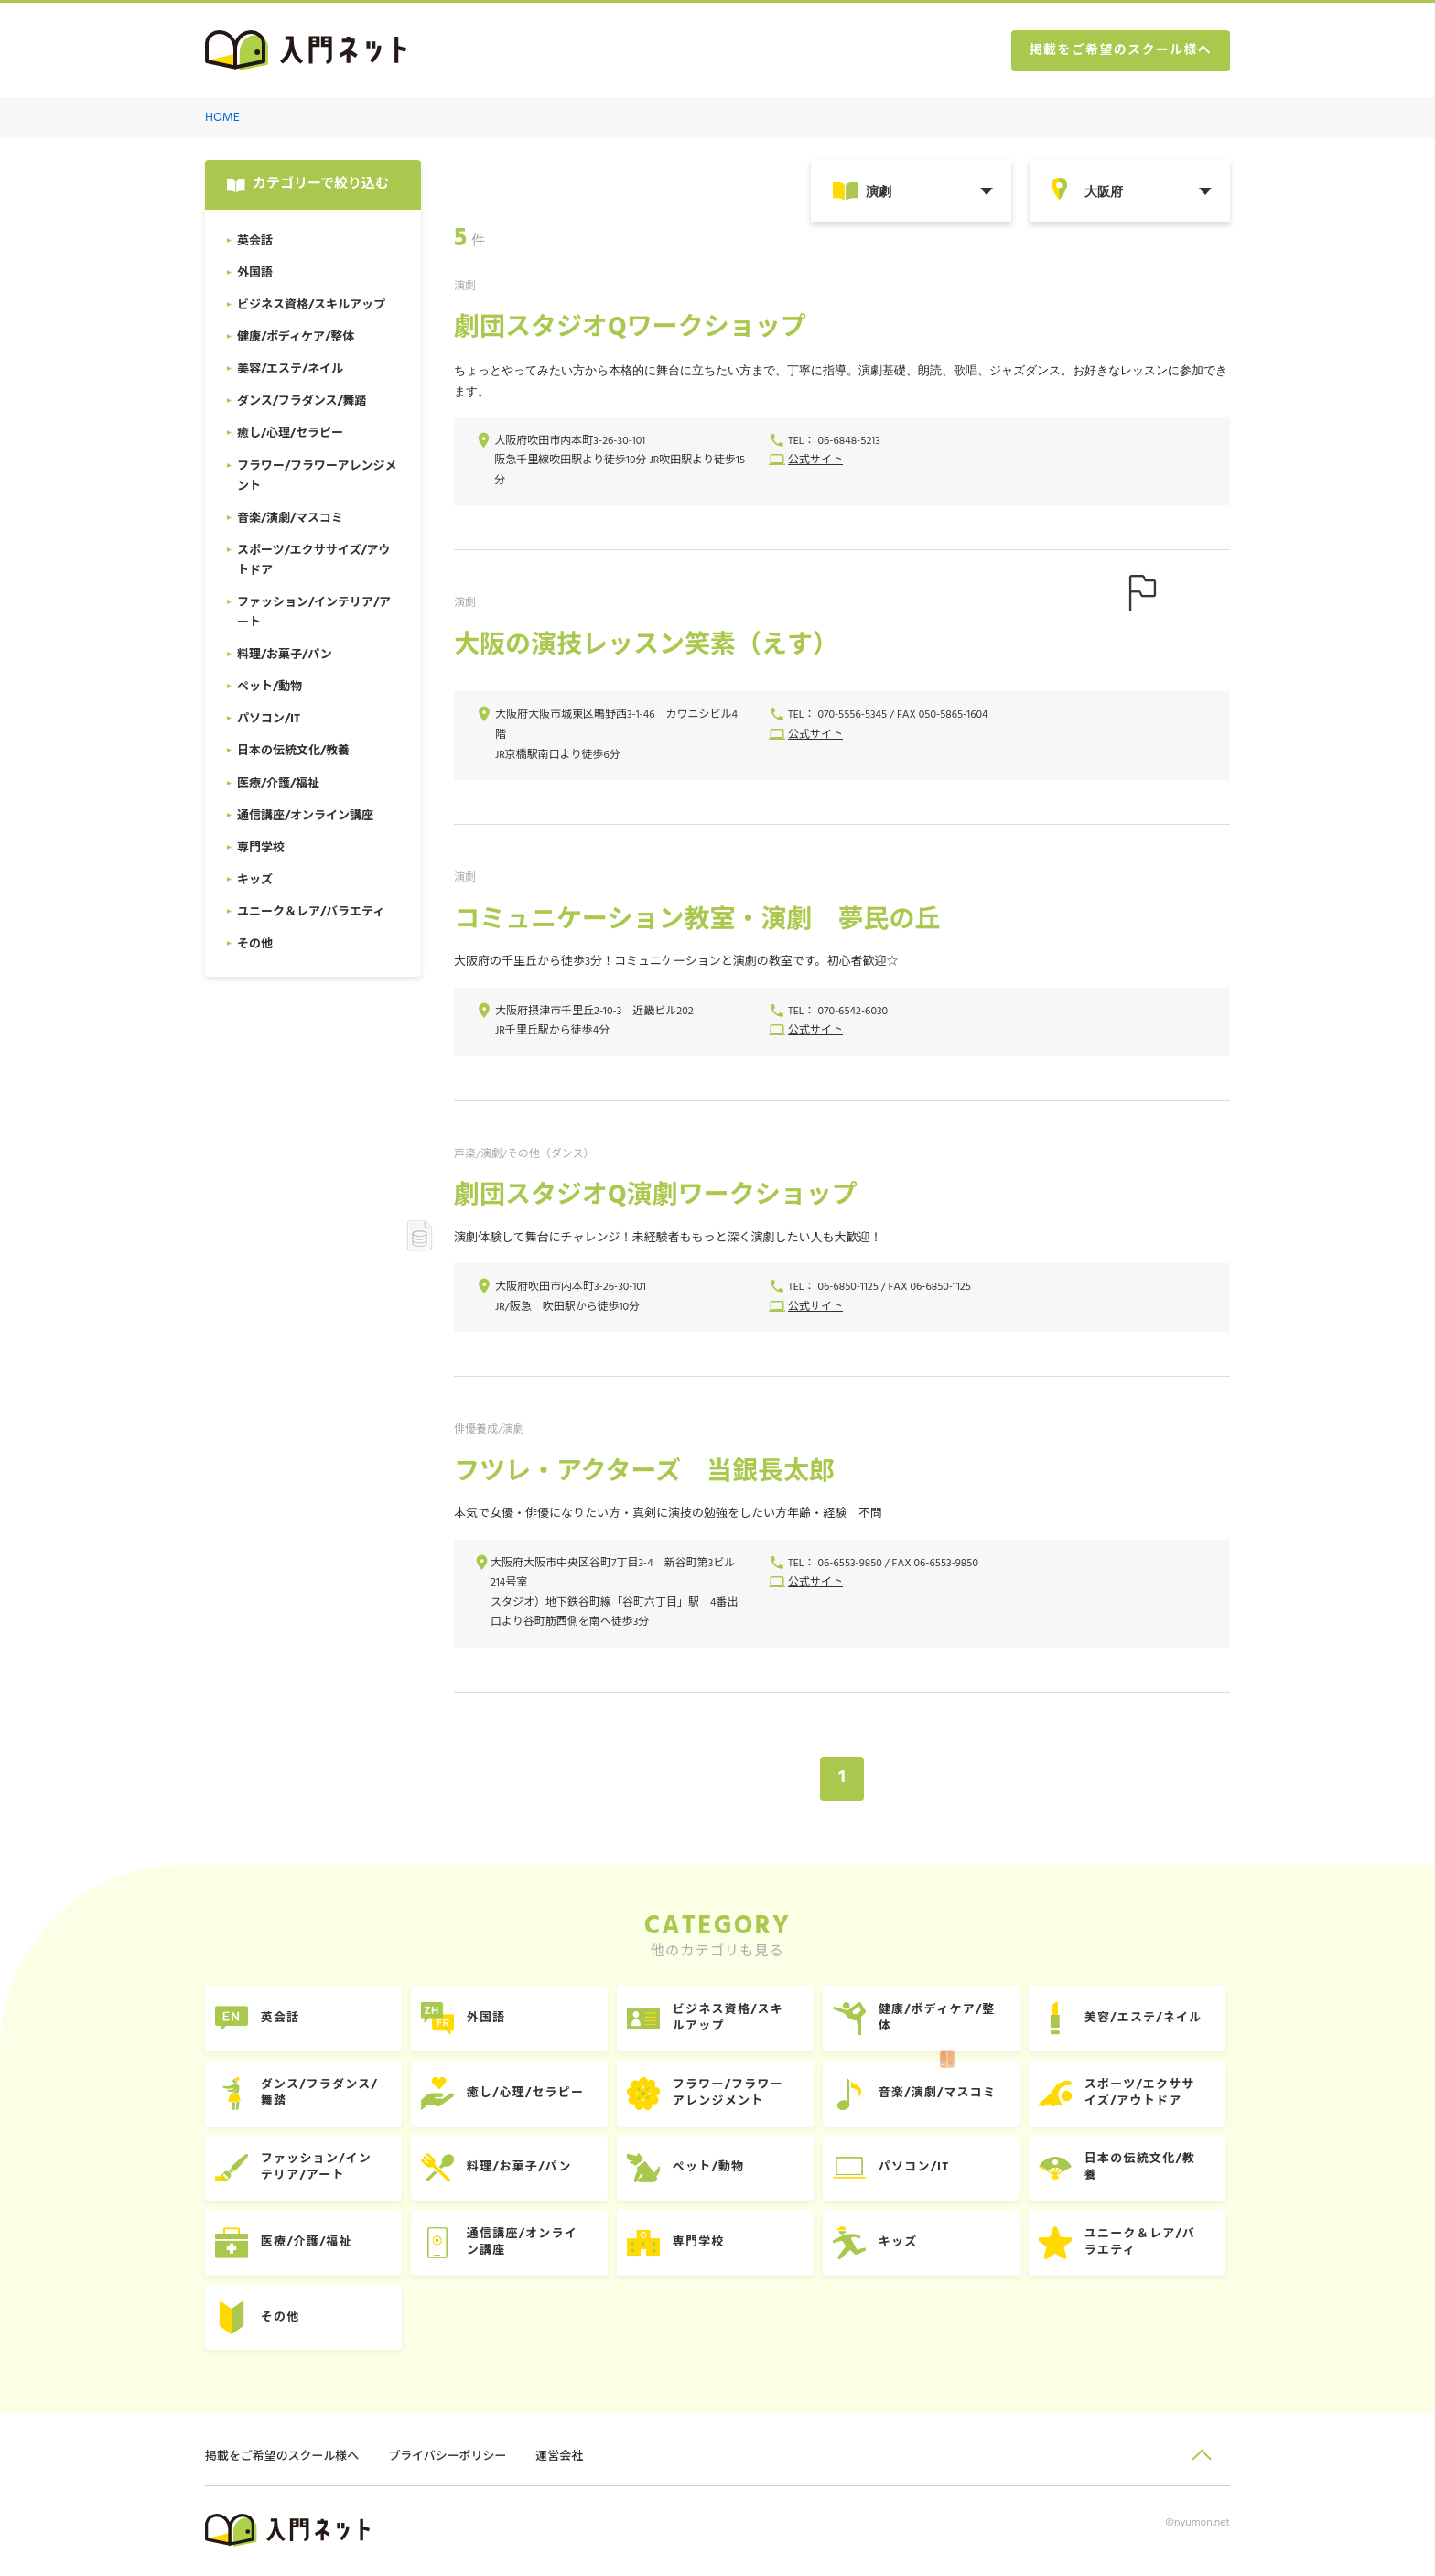 This screenshot has width=1435, height=2576. I want to click on sqlite3 database file, so click(419, 1235).